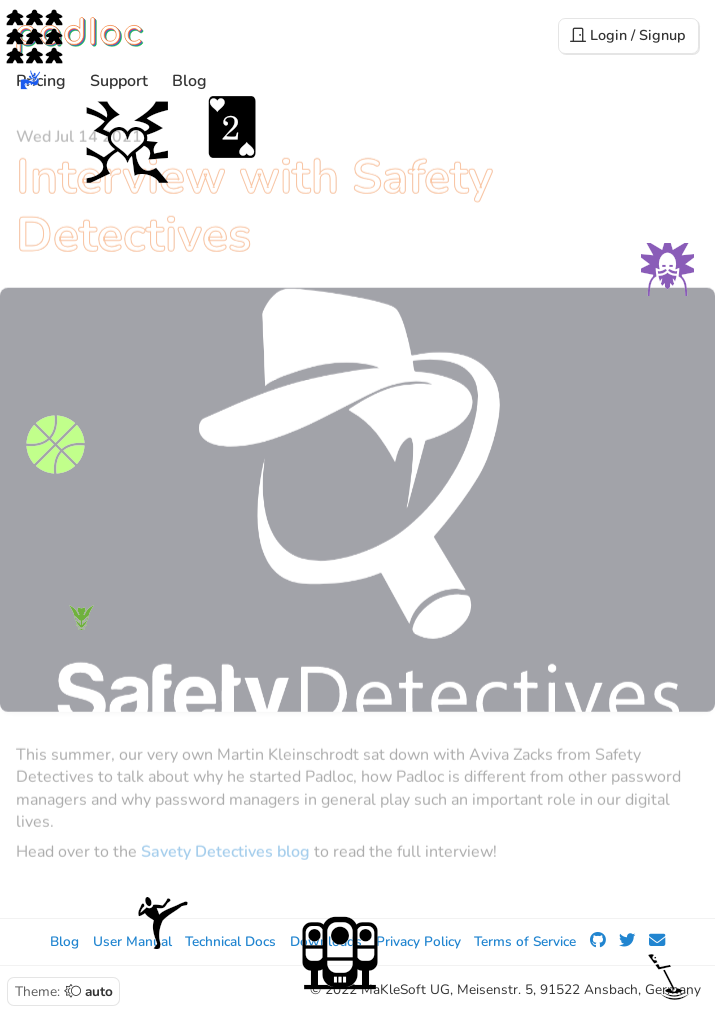 The image size is (715, 1013). What do you see at coordinates (667, 269) in the screenshot?
I see `wisdom or knowledge stat indicator` at bounding box center [667, 269].